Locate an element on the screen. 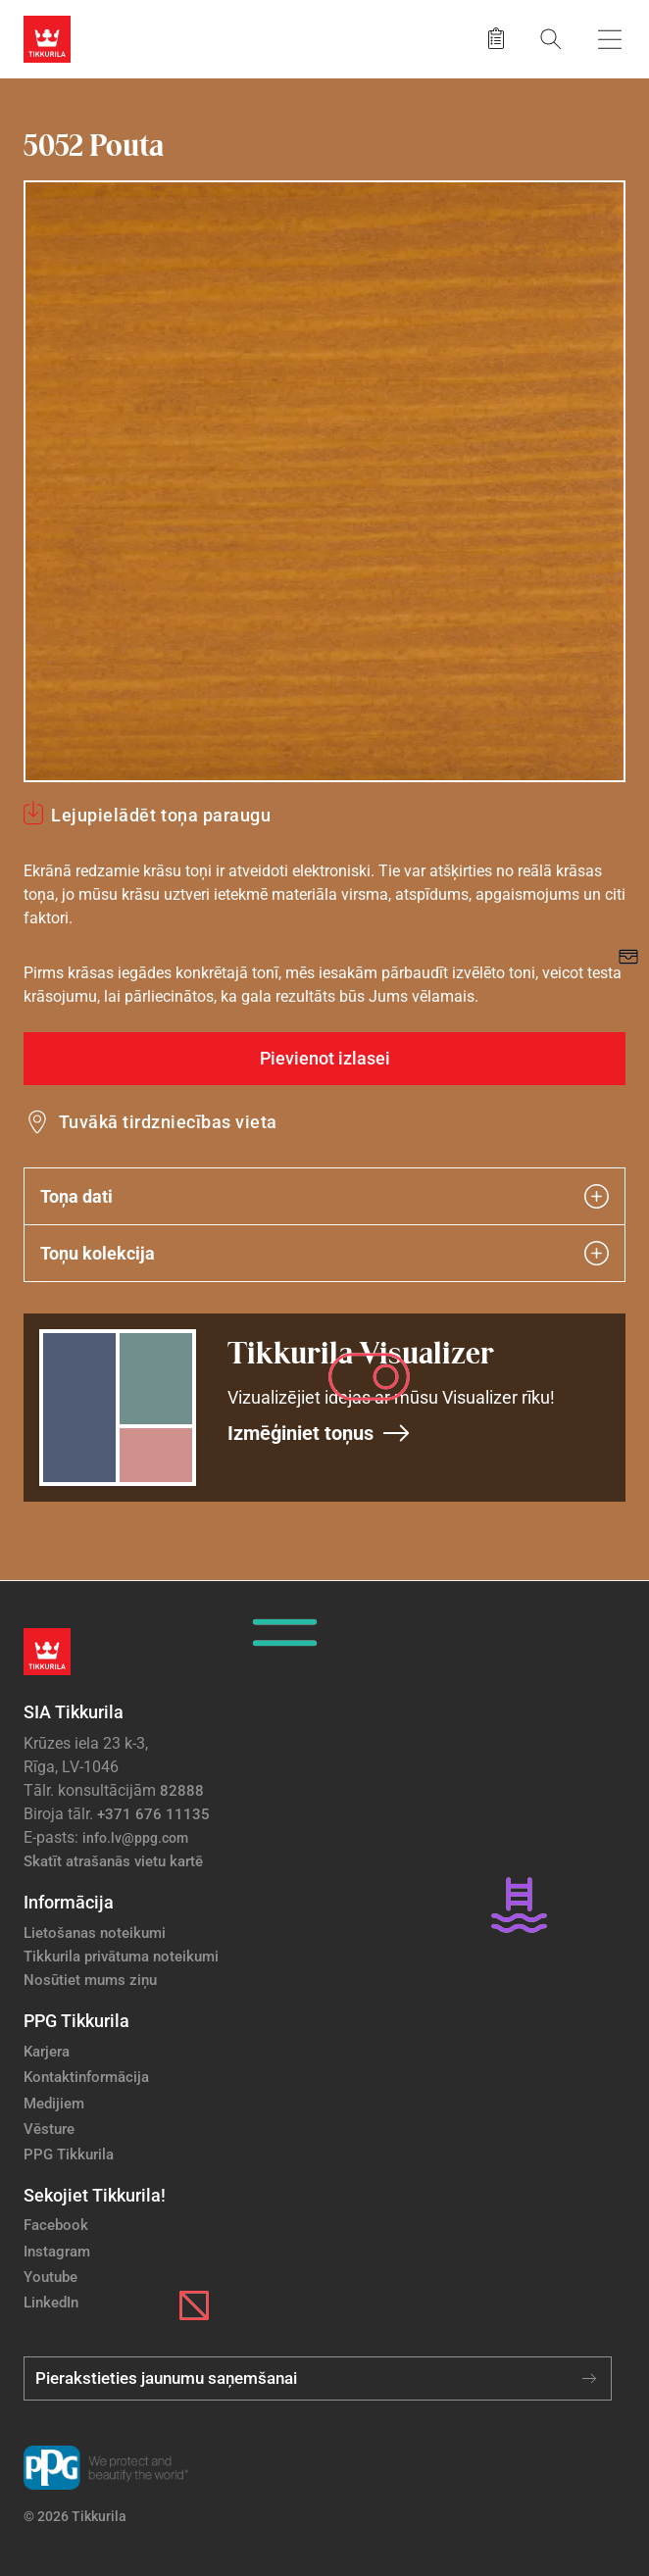  indicates swimming pool amenity available is located at coordinates (519, 1905).